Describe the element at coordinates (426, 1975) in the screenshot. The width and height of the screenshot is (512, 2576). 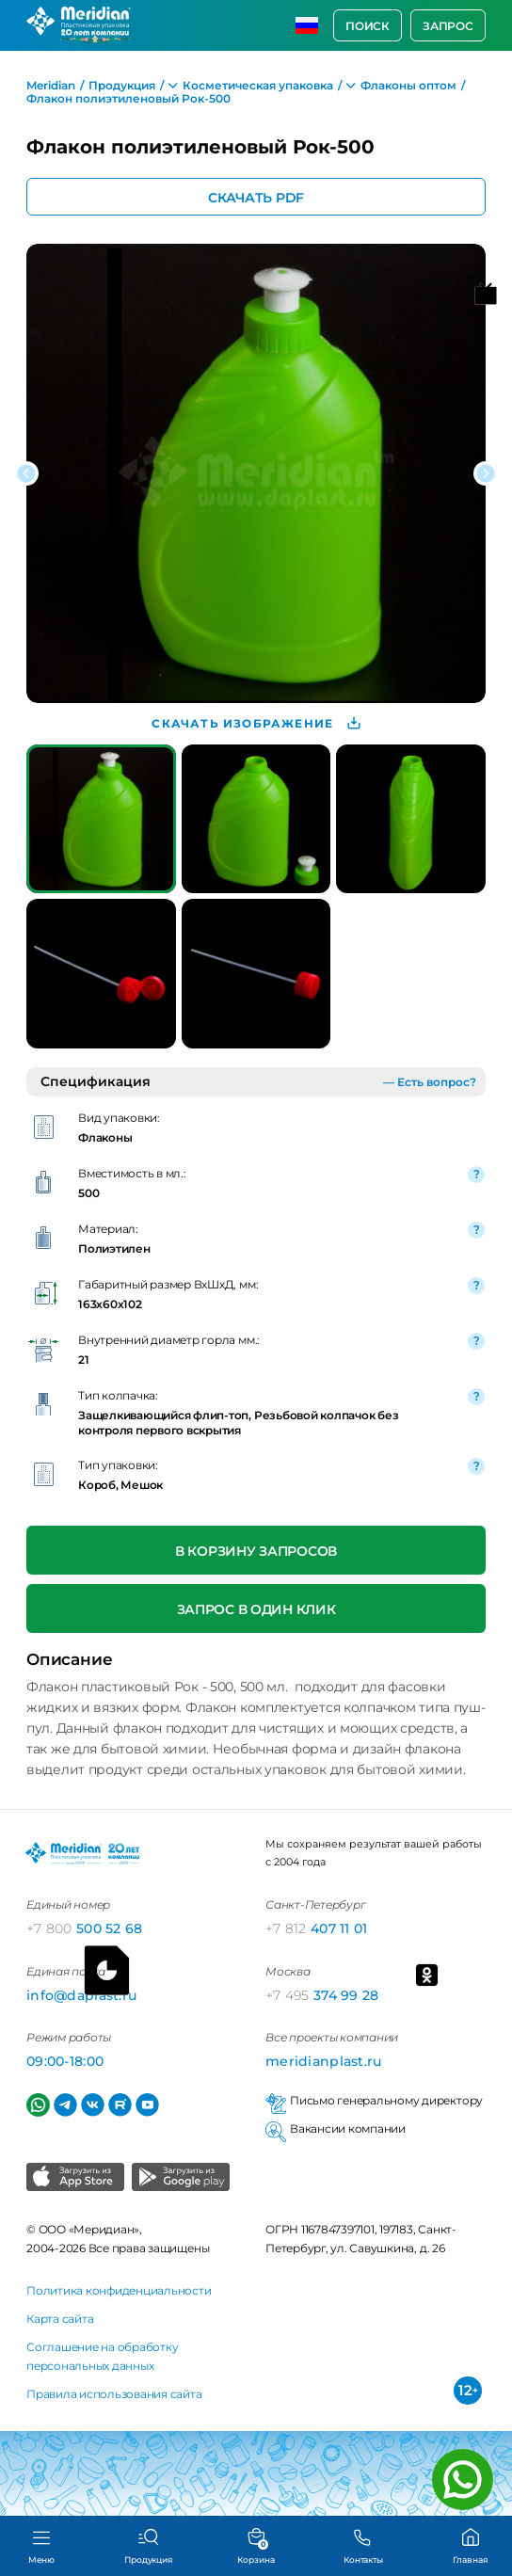
I see `open odnoklassniki social network app` at that location.